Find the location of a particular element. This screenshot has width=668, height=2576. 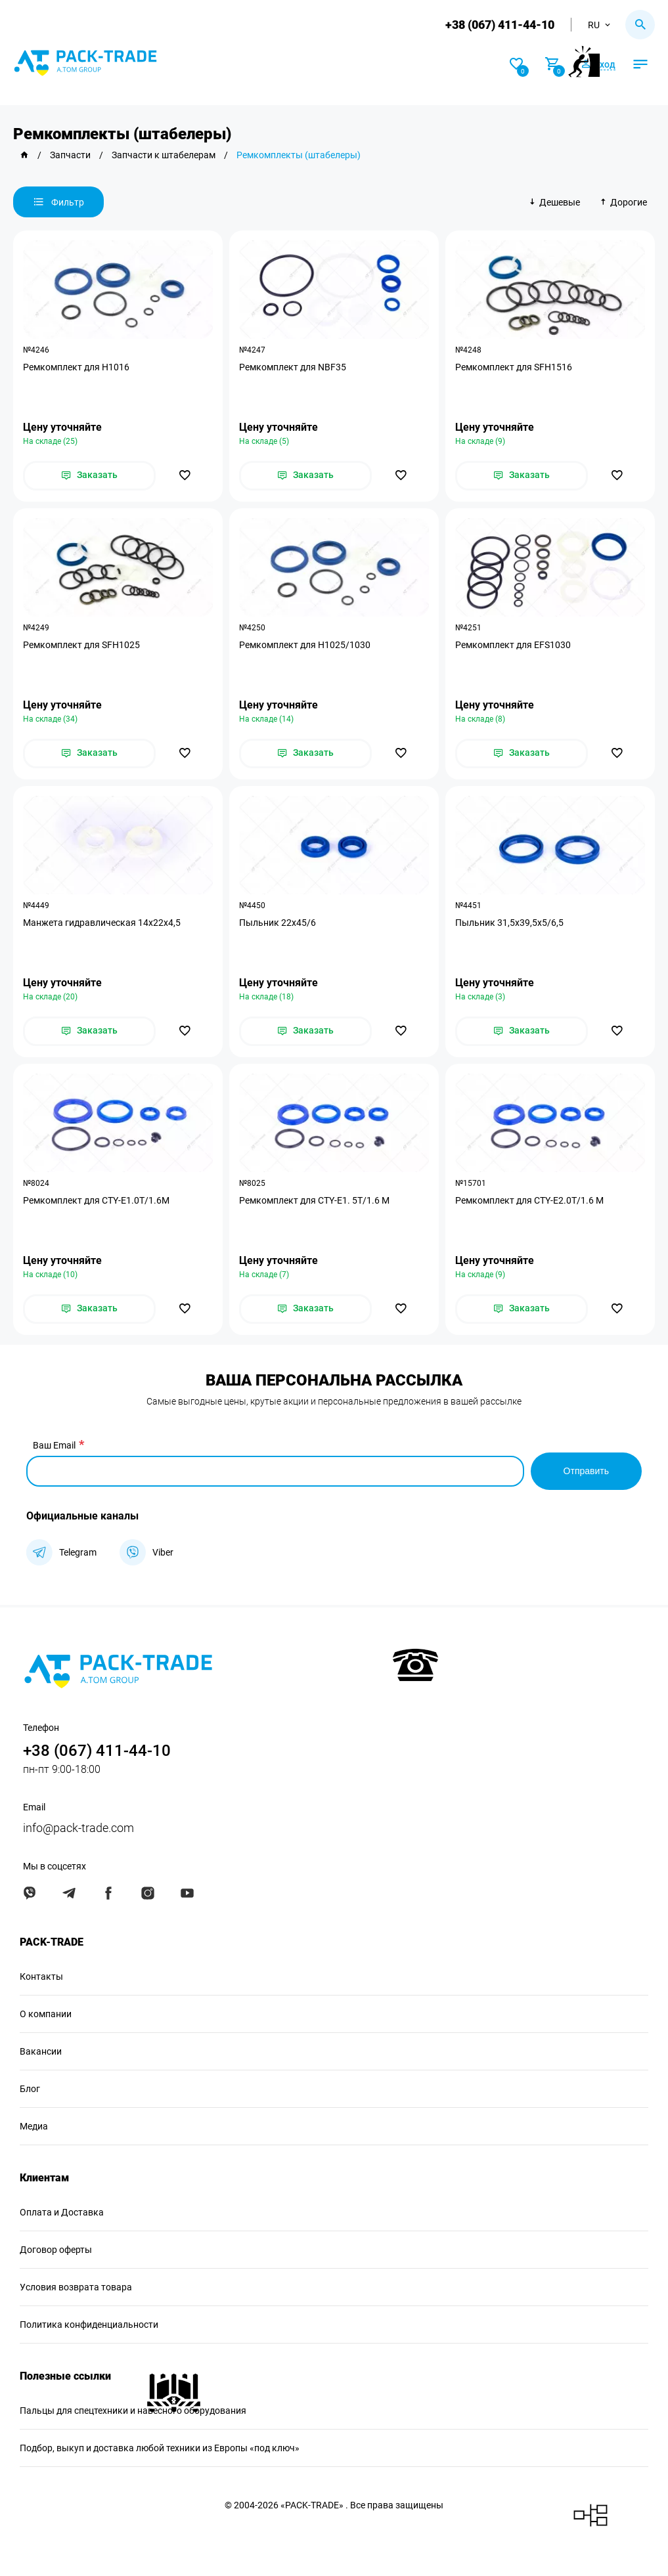

select dwarf king character or class is located at coordinates (173, 2391).